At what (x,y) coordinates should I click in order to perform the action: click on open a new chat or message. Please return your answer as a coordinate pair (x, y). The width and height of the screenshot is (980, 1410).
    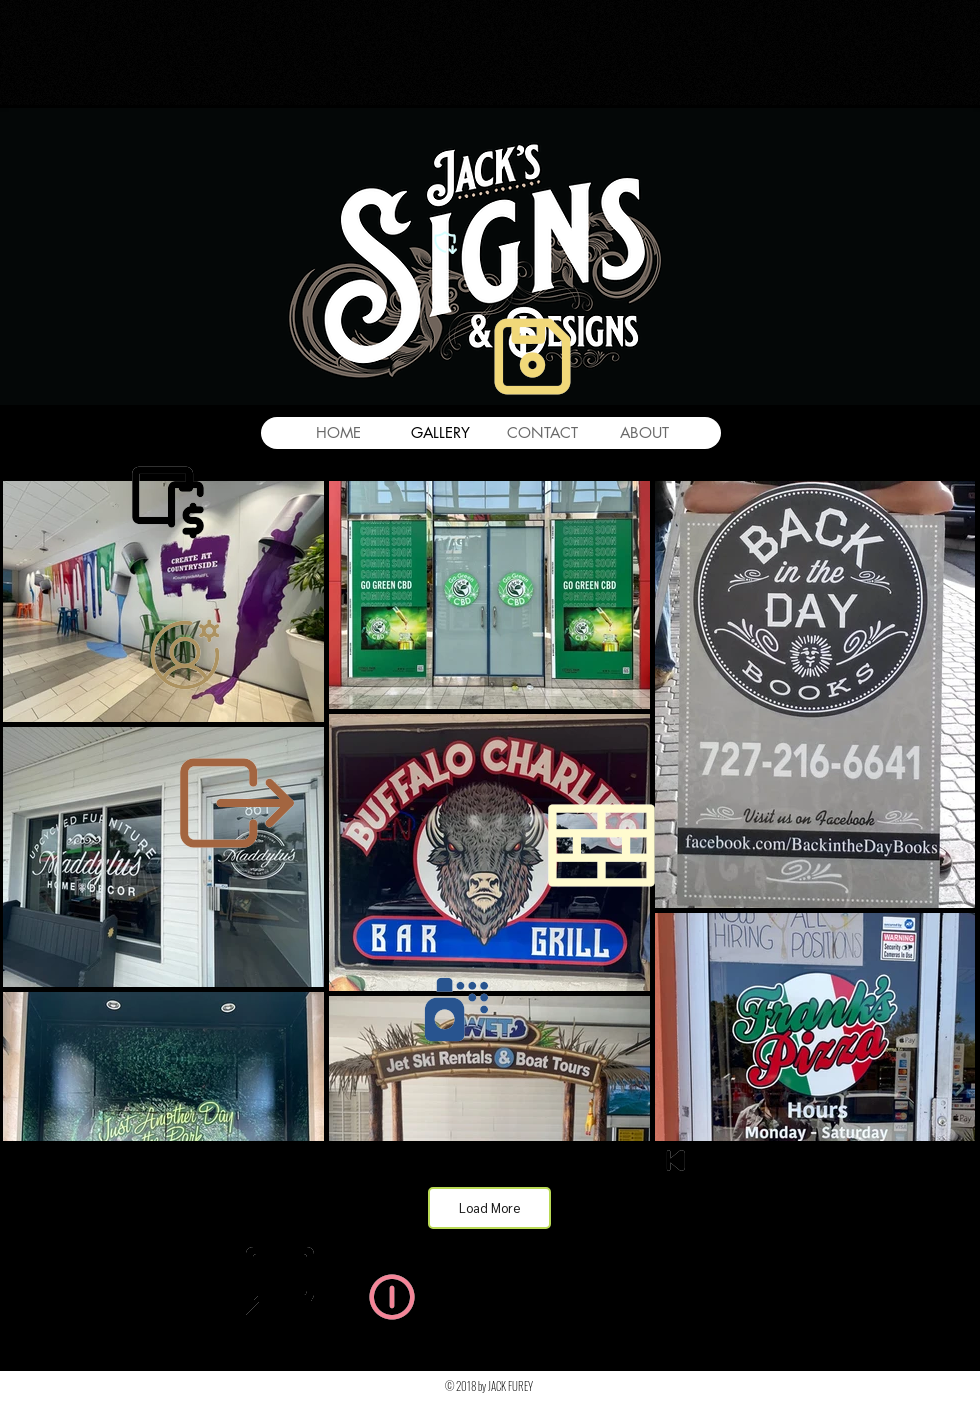
    Looking at the image, I should click on (280, 1281).